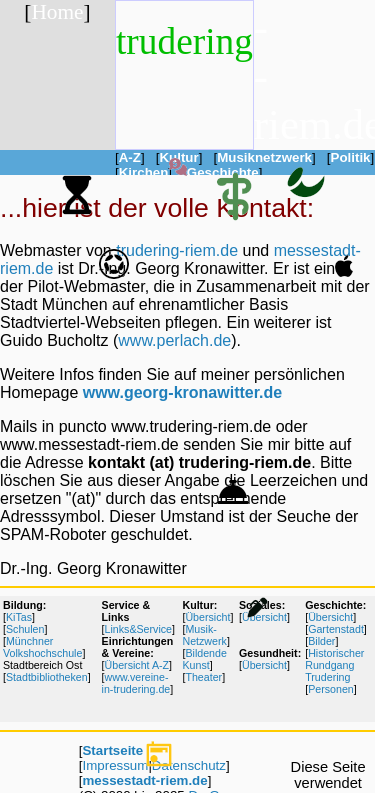  I want to click on view financial discussions or payment messages, so click(178, 167).